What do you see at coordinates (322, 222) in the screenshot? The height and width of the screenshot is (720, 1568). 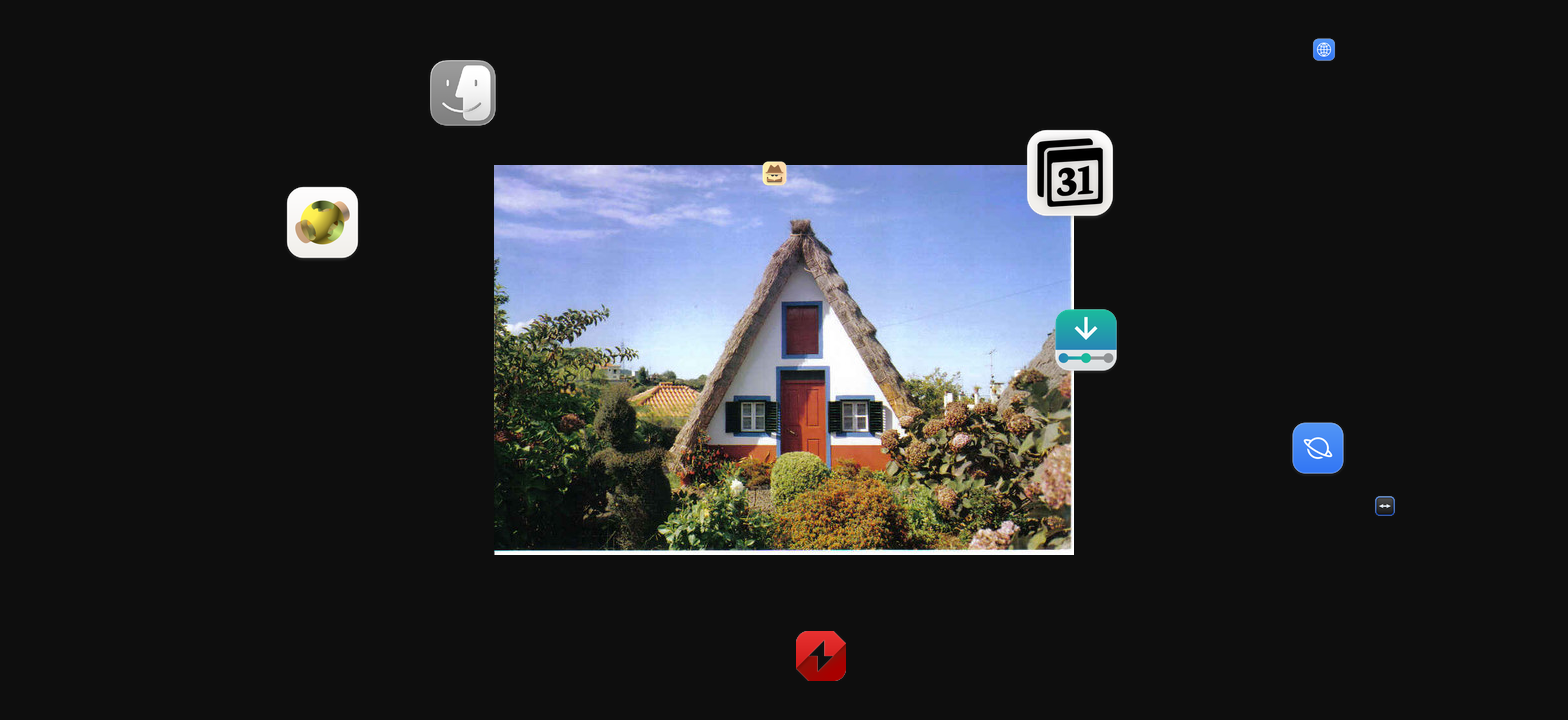 I see `open openscad 3d modeling application` at bounding box center [322, 222].